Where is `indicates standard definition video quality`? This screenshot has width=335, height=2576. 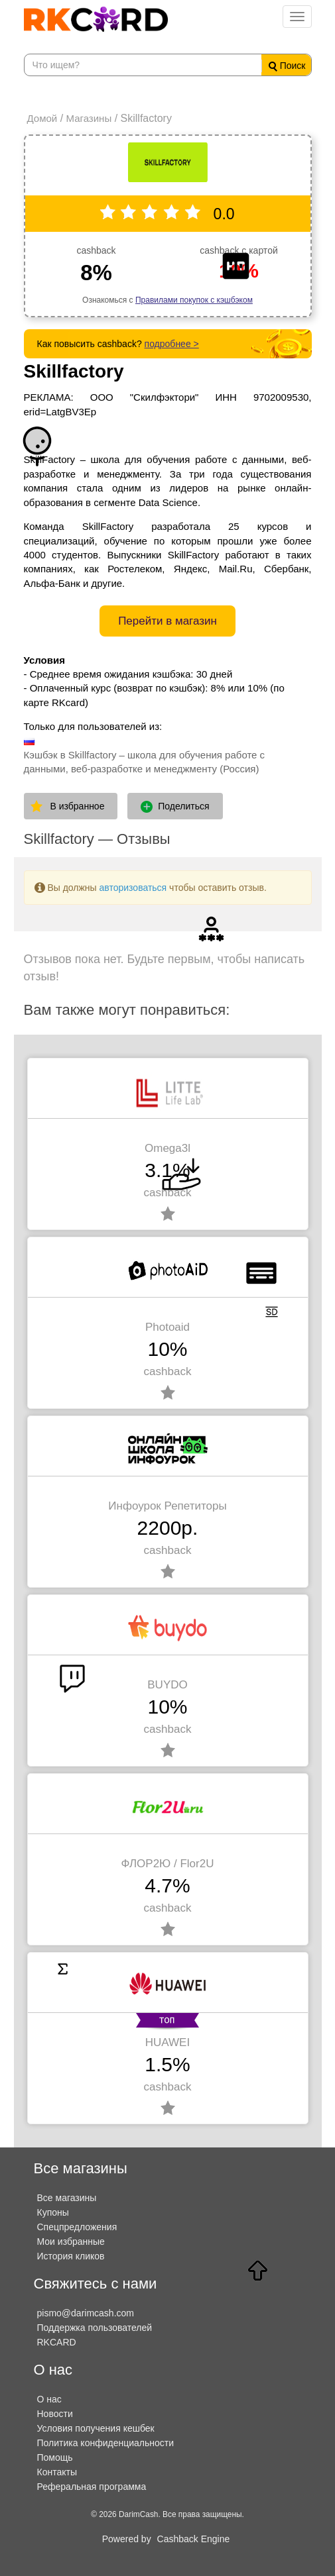 indicates standard definition video quality is located at coordinates (271, 1312).